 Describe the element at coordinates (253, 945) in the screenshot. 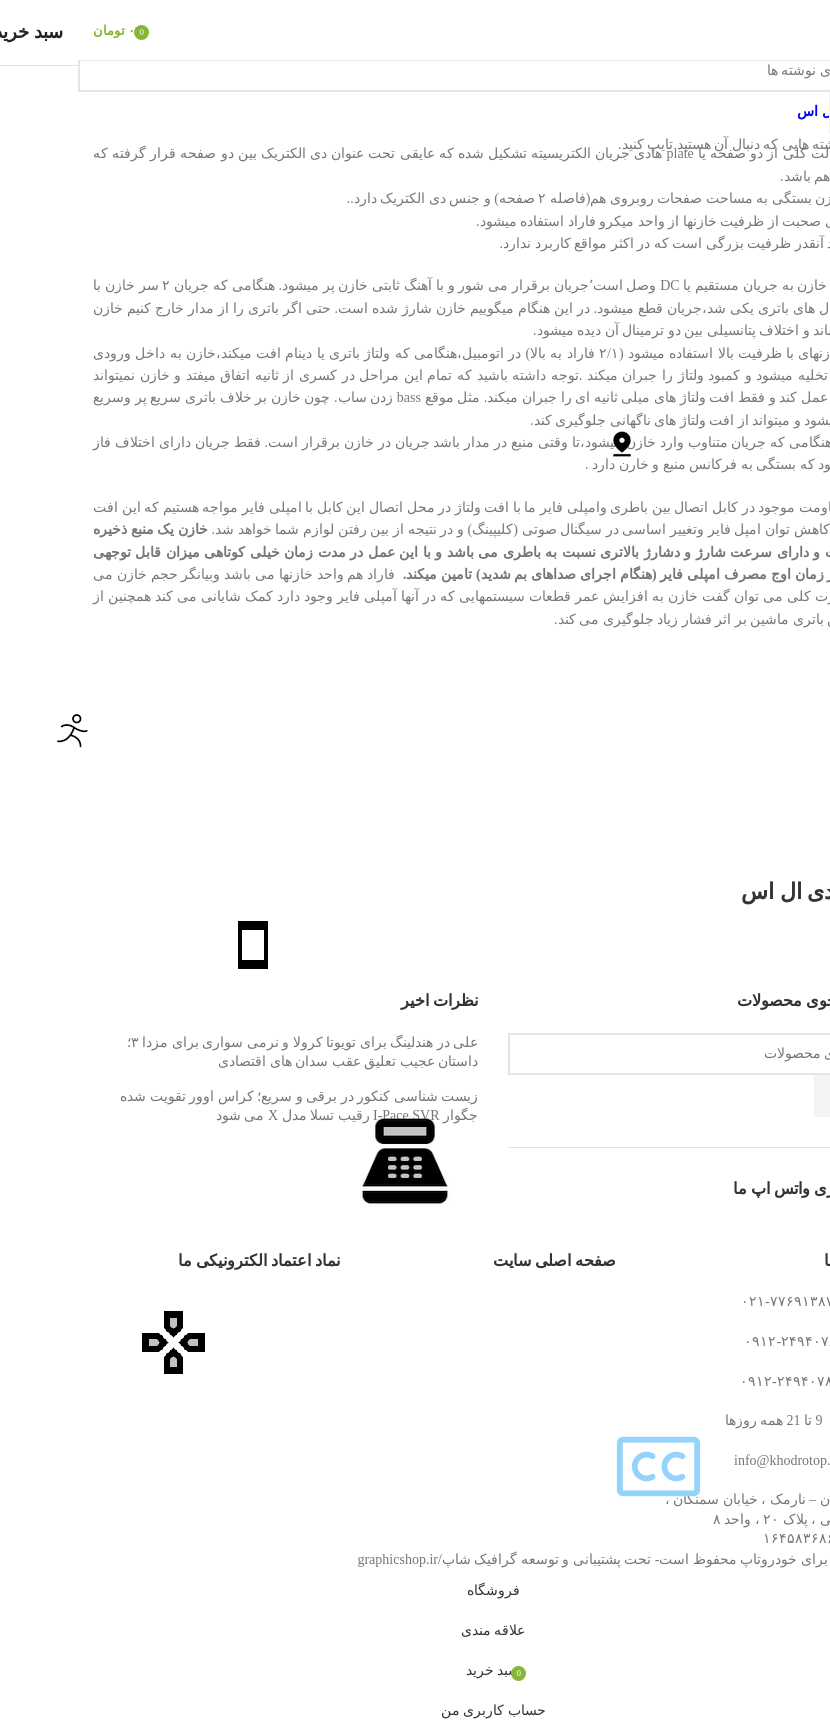

I see `access mobile device settings` at that location.